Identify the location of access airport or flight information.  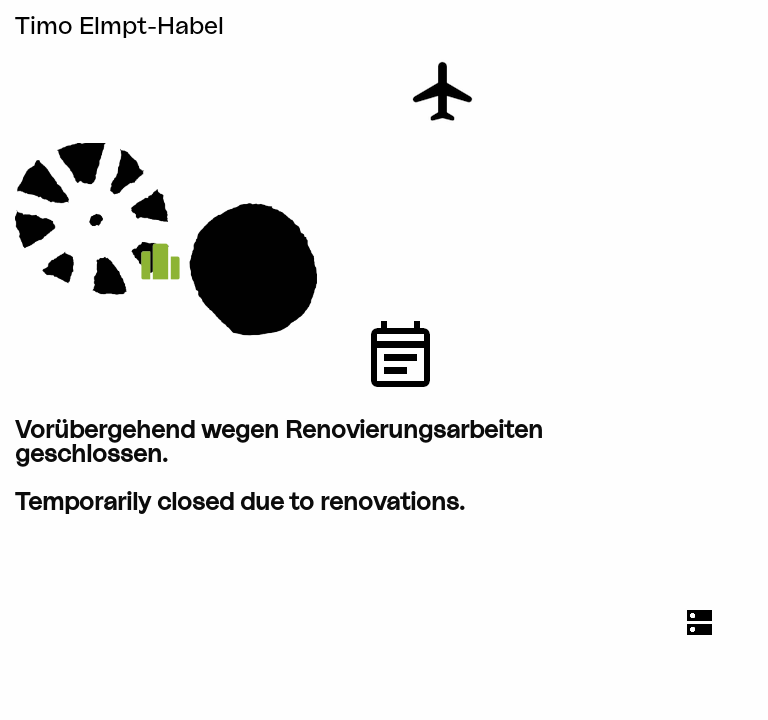
(442, 91).